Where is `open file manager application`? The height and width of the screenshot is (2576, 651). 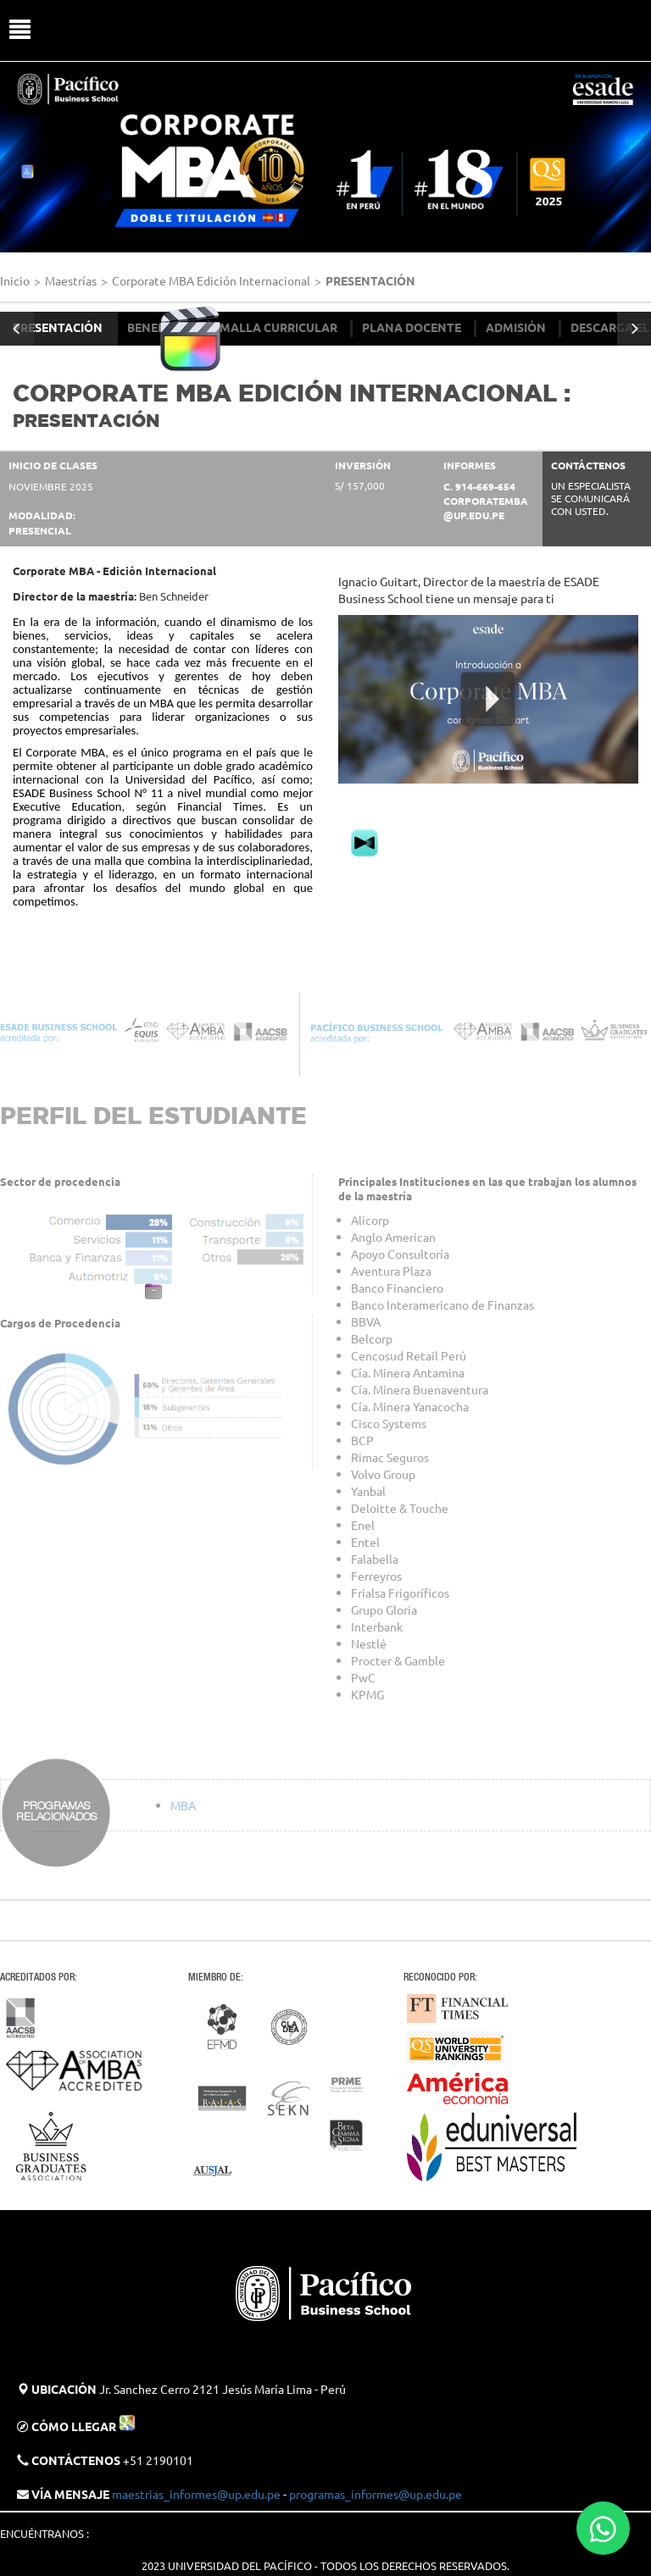 open file manager application is located at coordinates (153, 1291).